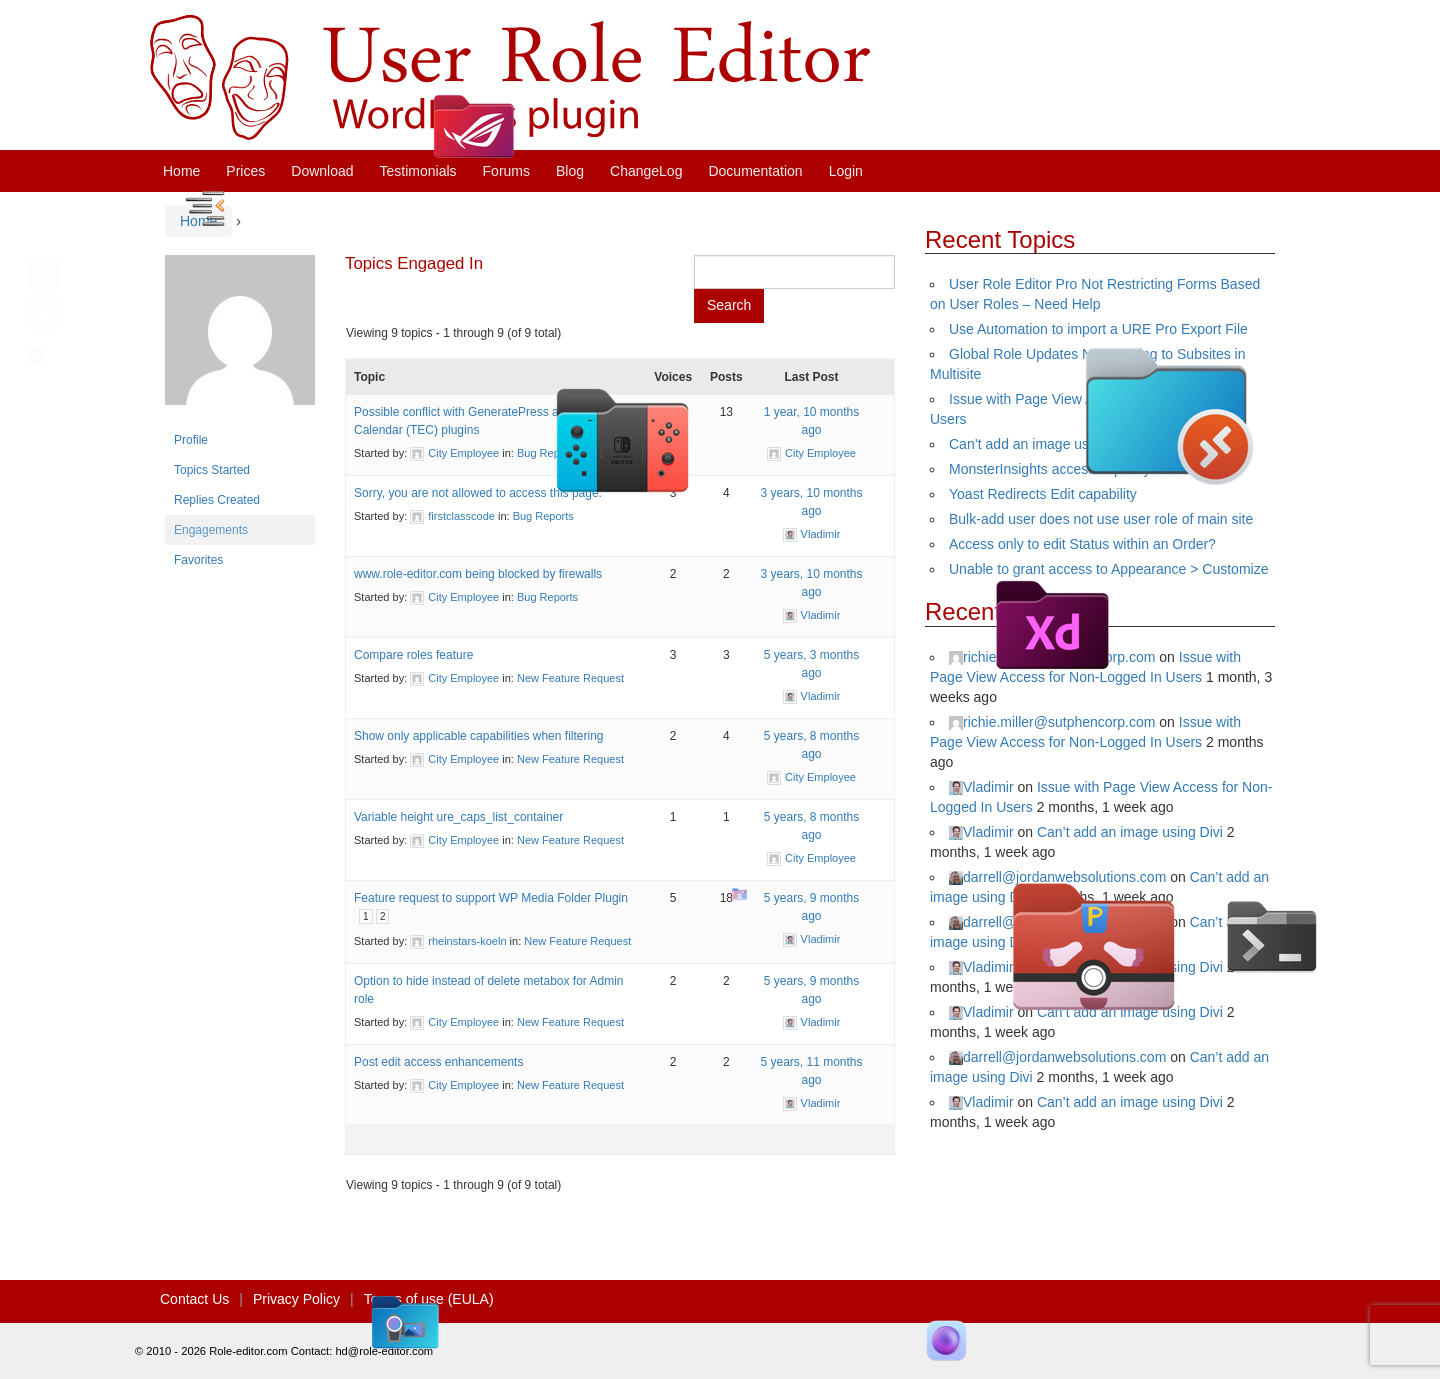 The height and width of the screenshot is (1379, 1440). What do you see at coordinates (473, 128) in the screenshot?
I see `open ASUS Republic of Gamers files folder` at bounding box center [473, 128].